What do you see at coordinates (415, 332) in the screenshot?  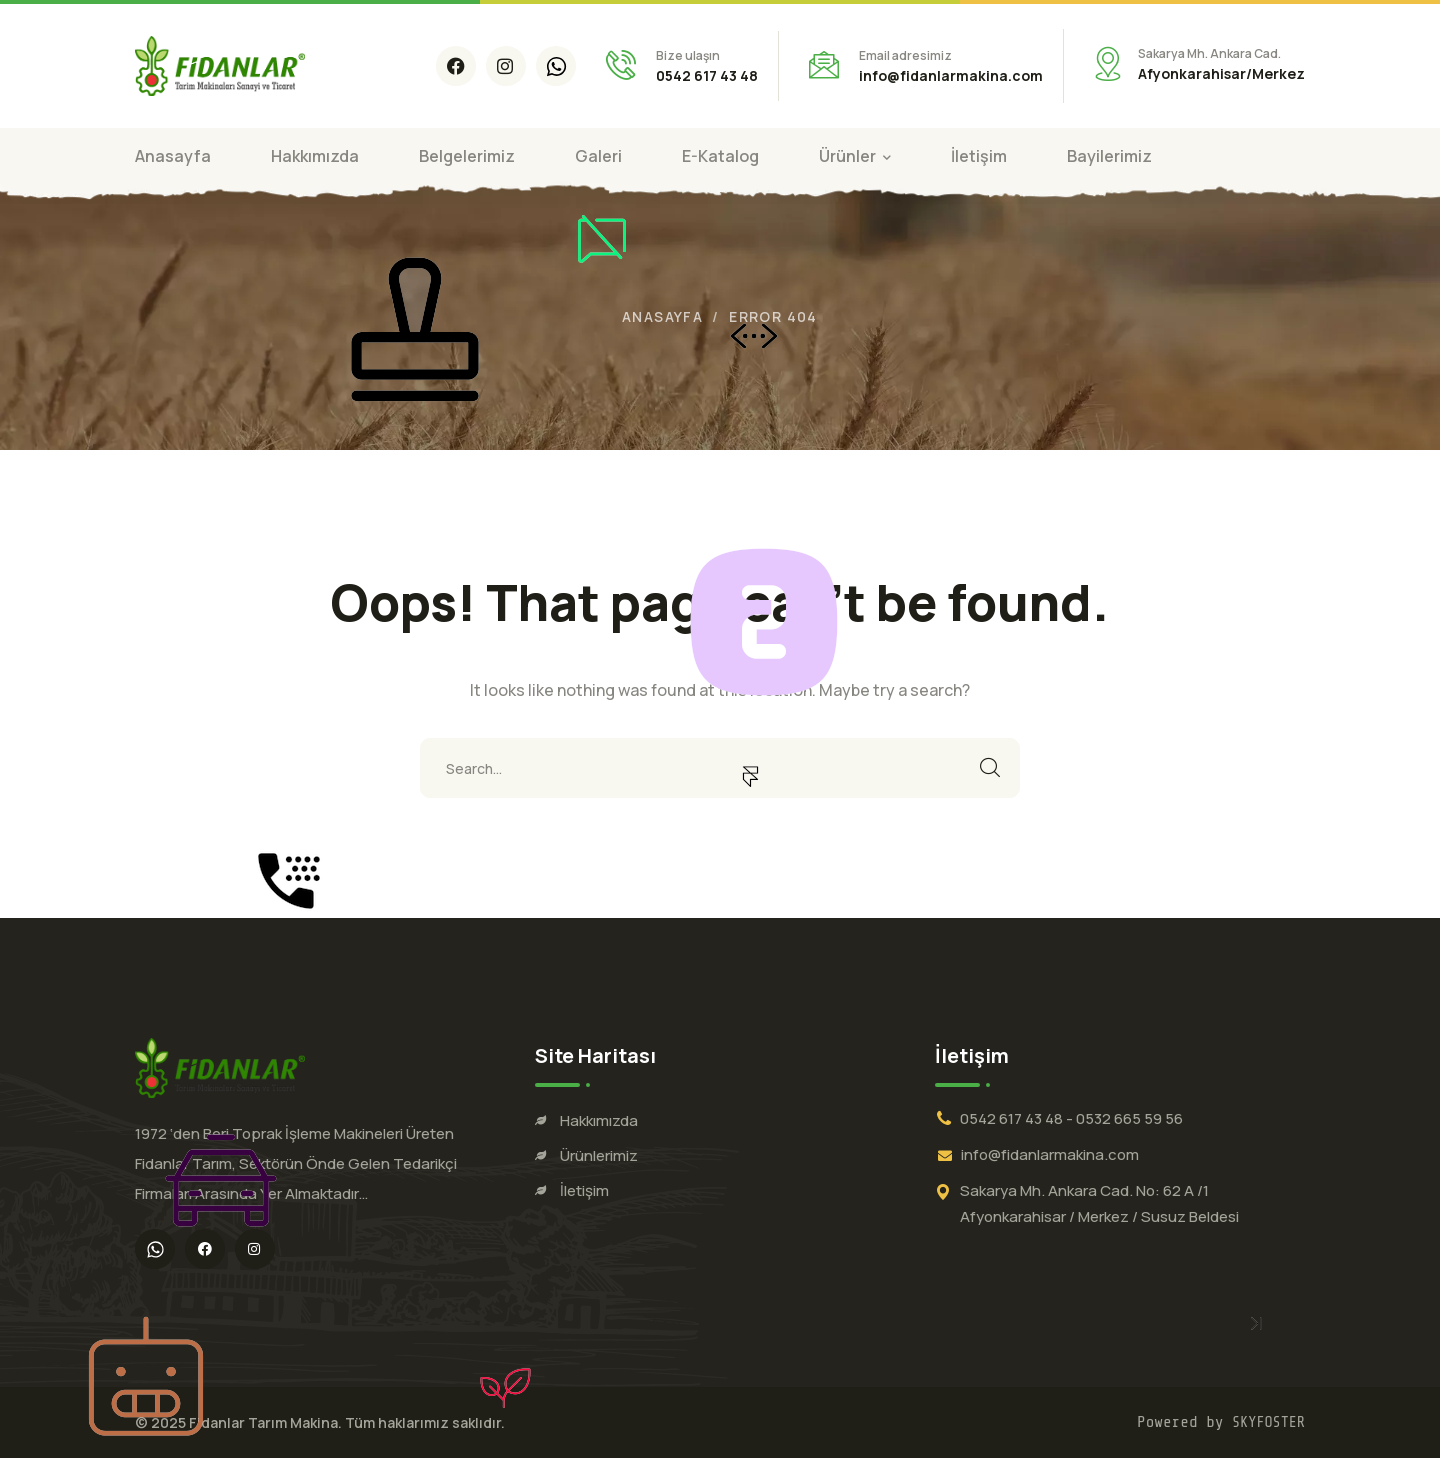 I see `apply a stamp or seal to a document` at bounding box center [415, 332].